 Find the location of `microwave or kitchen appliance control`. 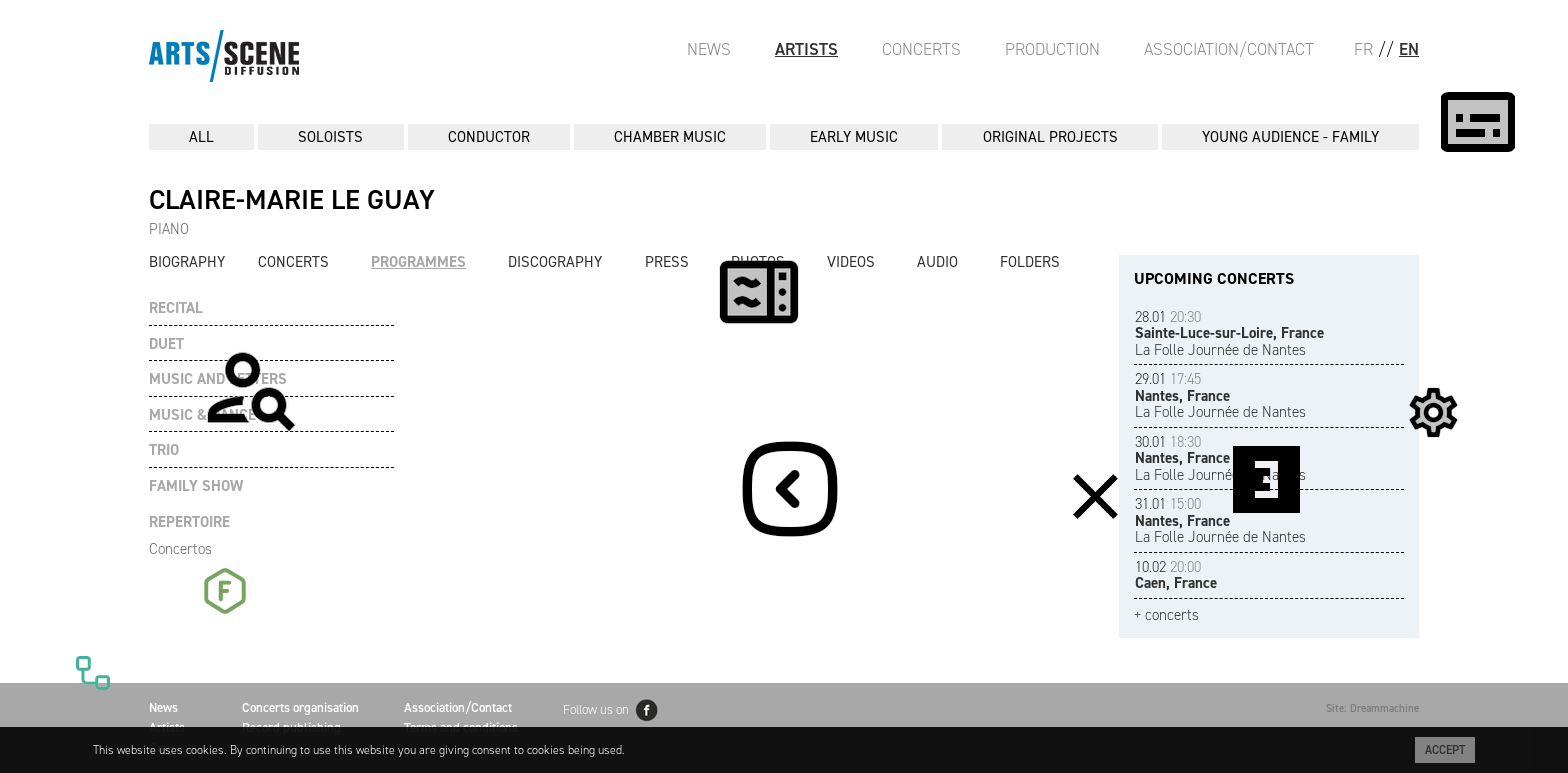

microwave or kitchen appliance control is located at coordinates (759, 292).